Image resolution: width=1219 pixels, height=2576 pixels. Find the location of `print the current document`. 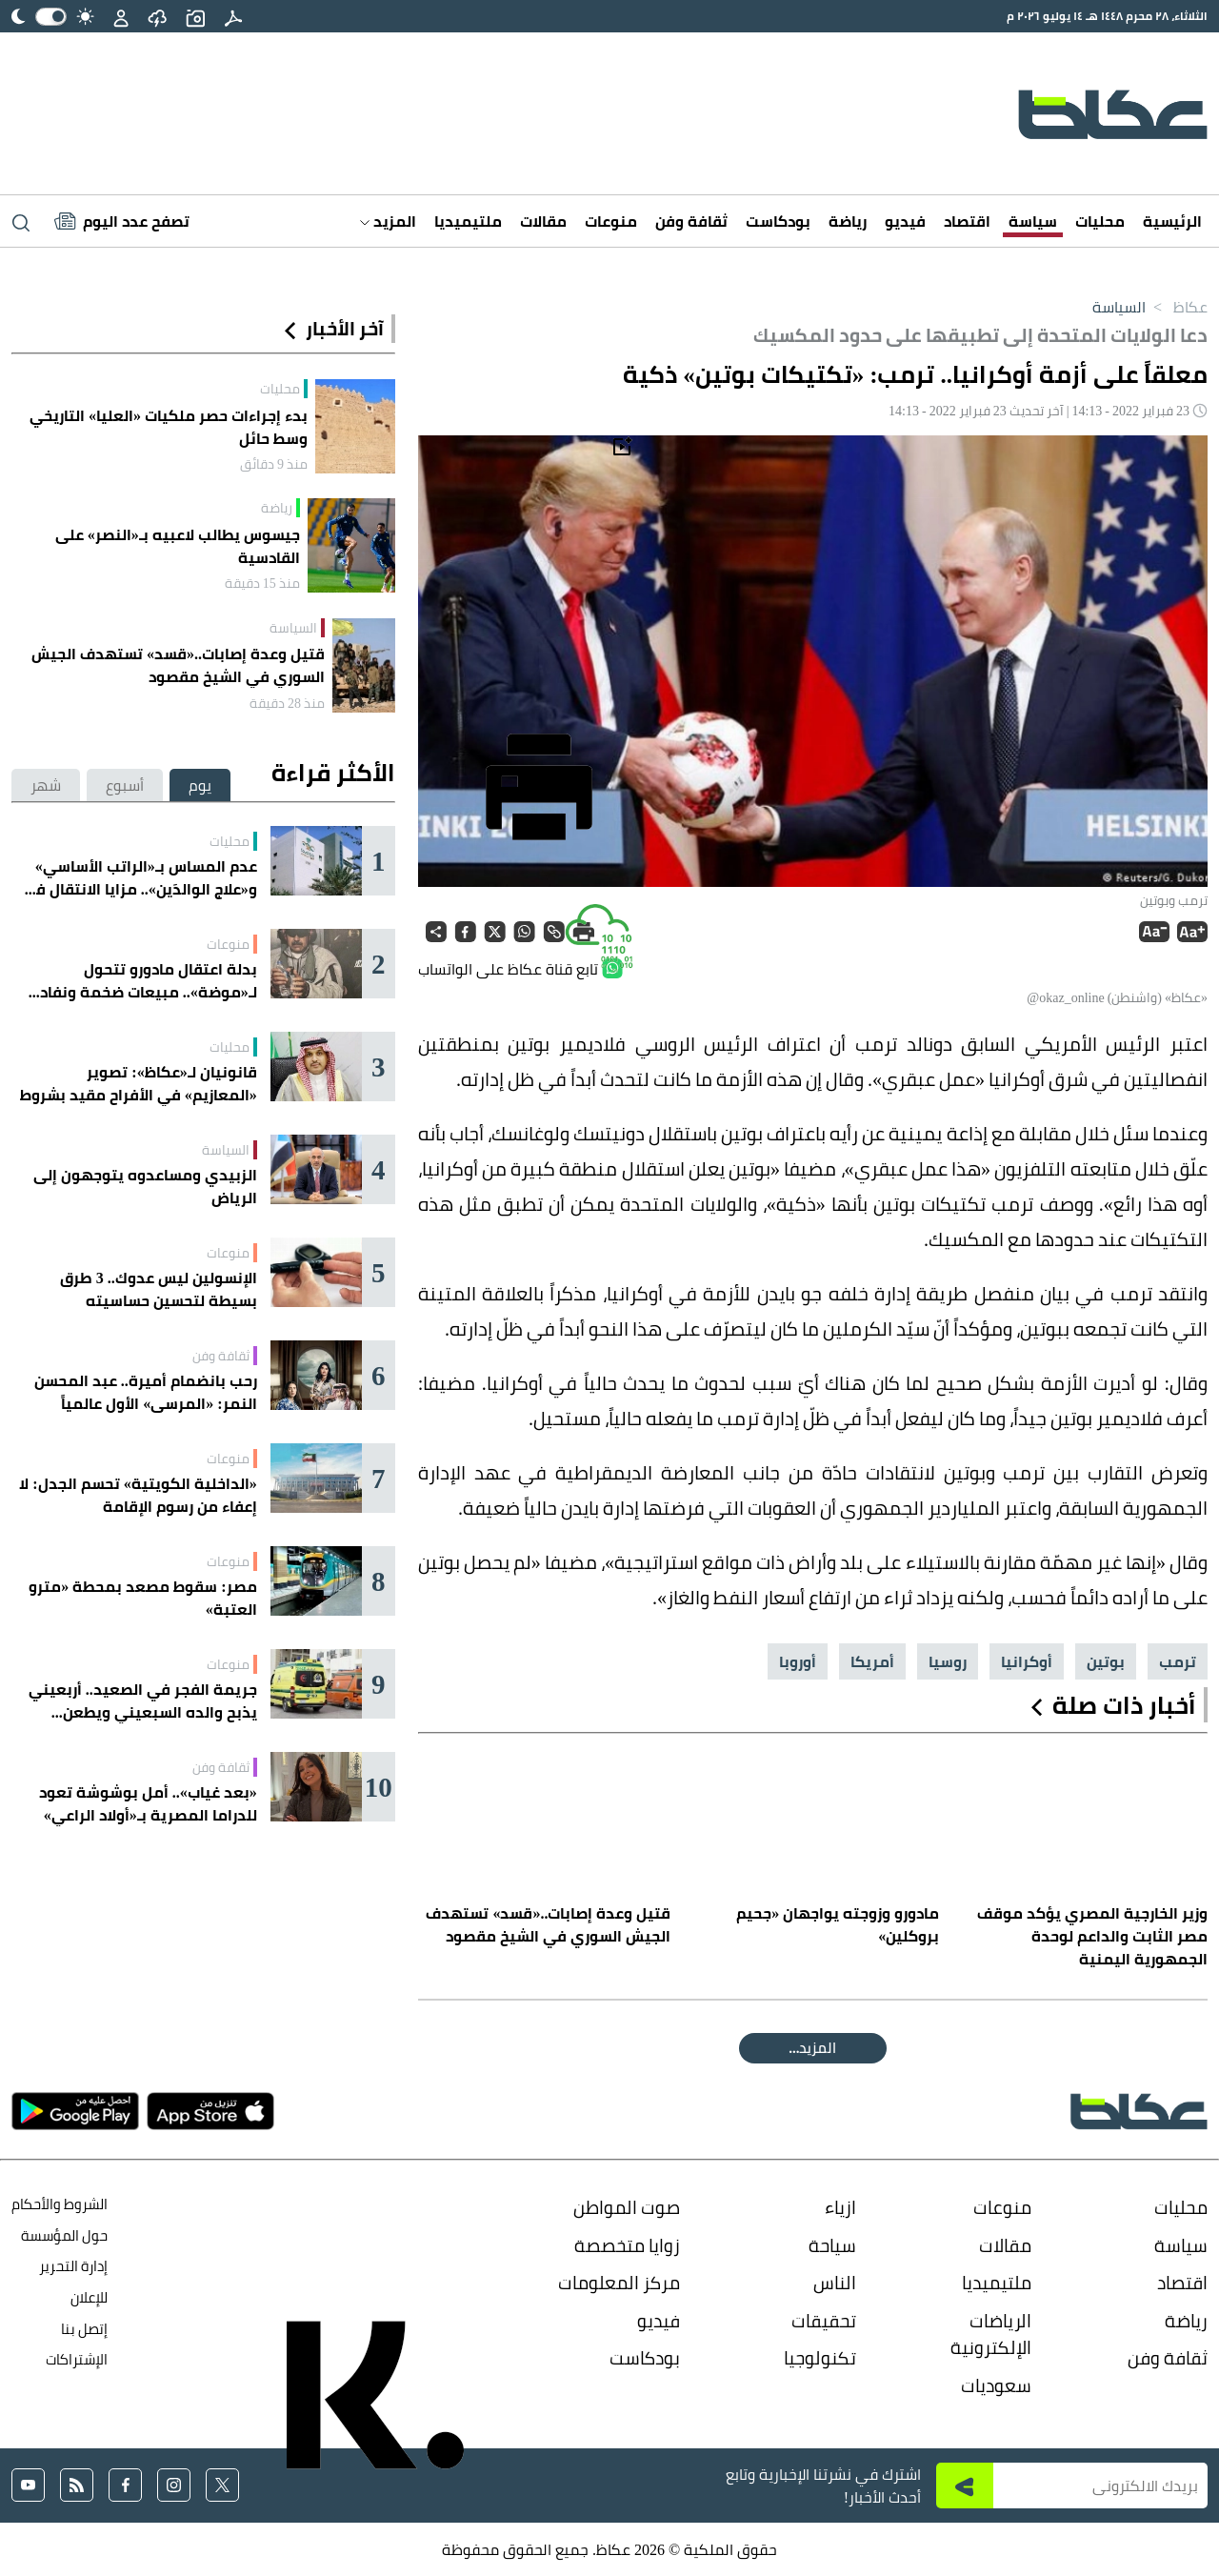

print the current document is located at coordinates (539, 787).